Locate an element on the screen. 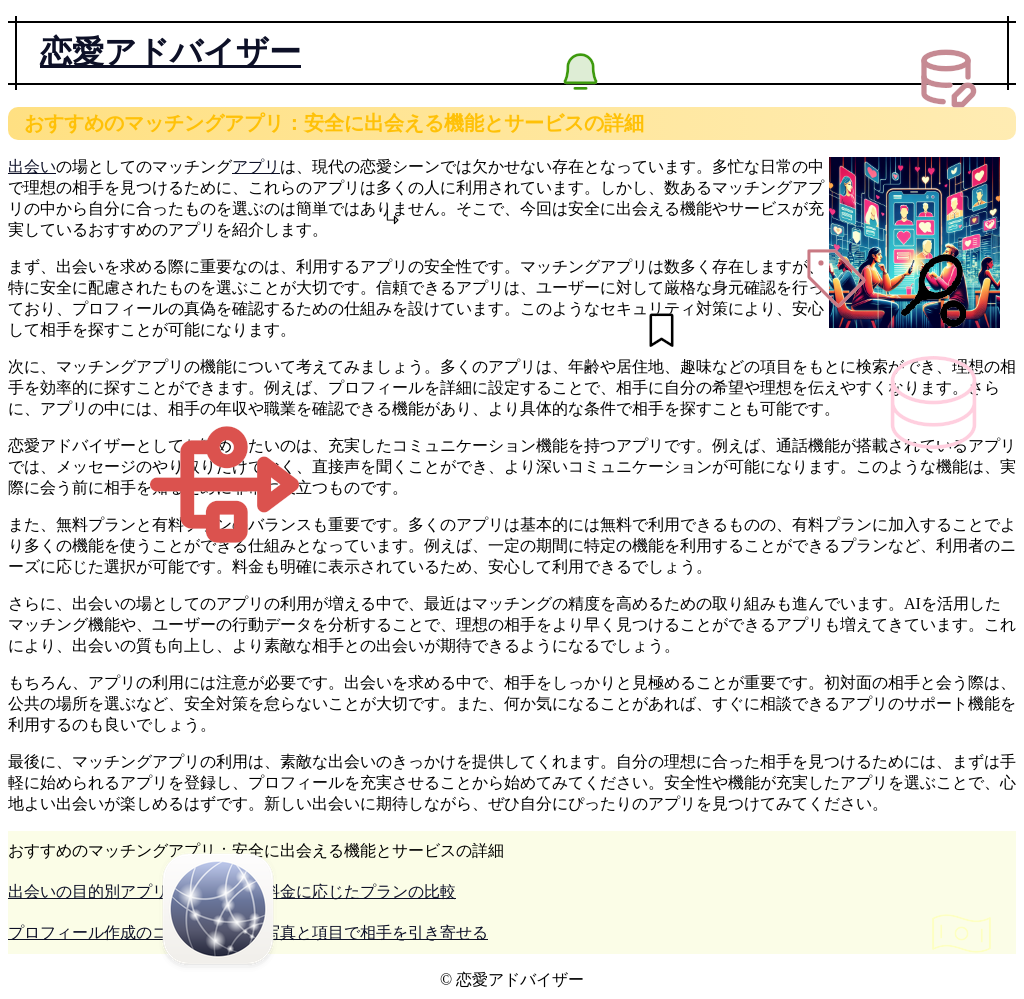  access tennis or racket sports features is located at coordinates (933, 290).